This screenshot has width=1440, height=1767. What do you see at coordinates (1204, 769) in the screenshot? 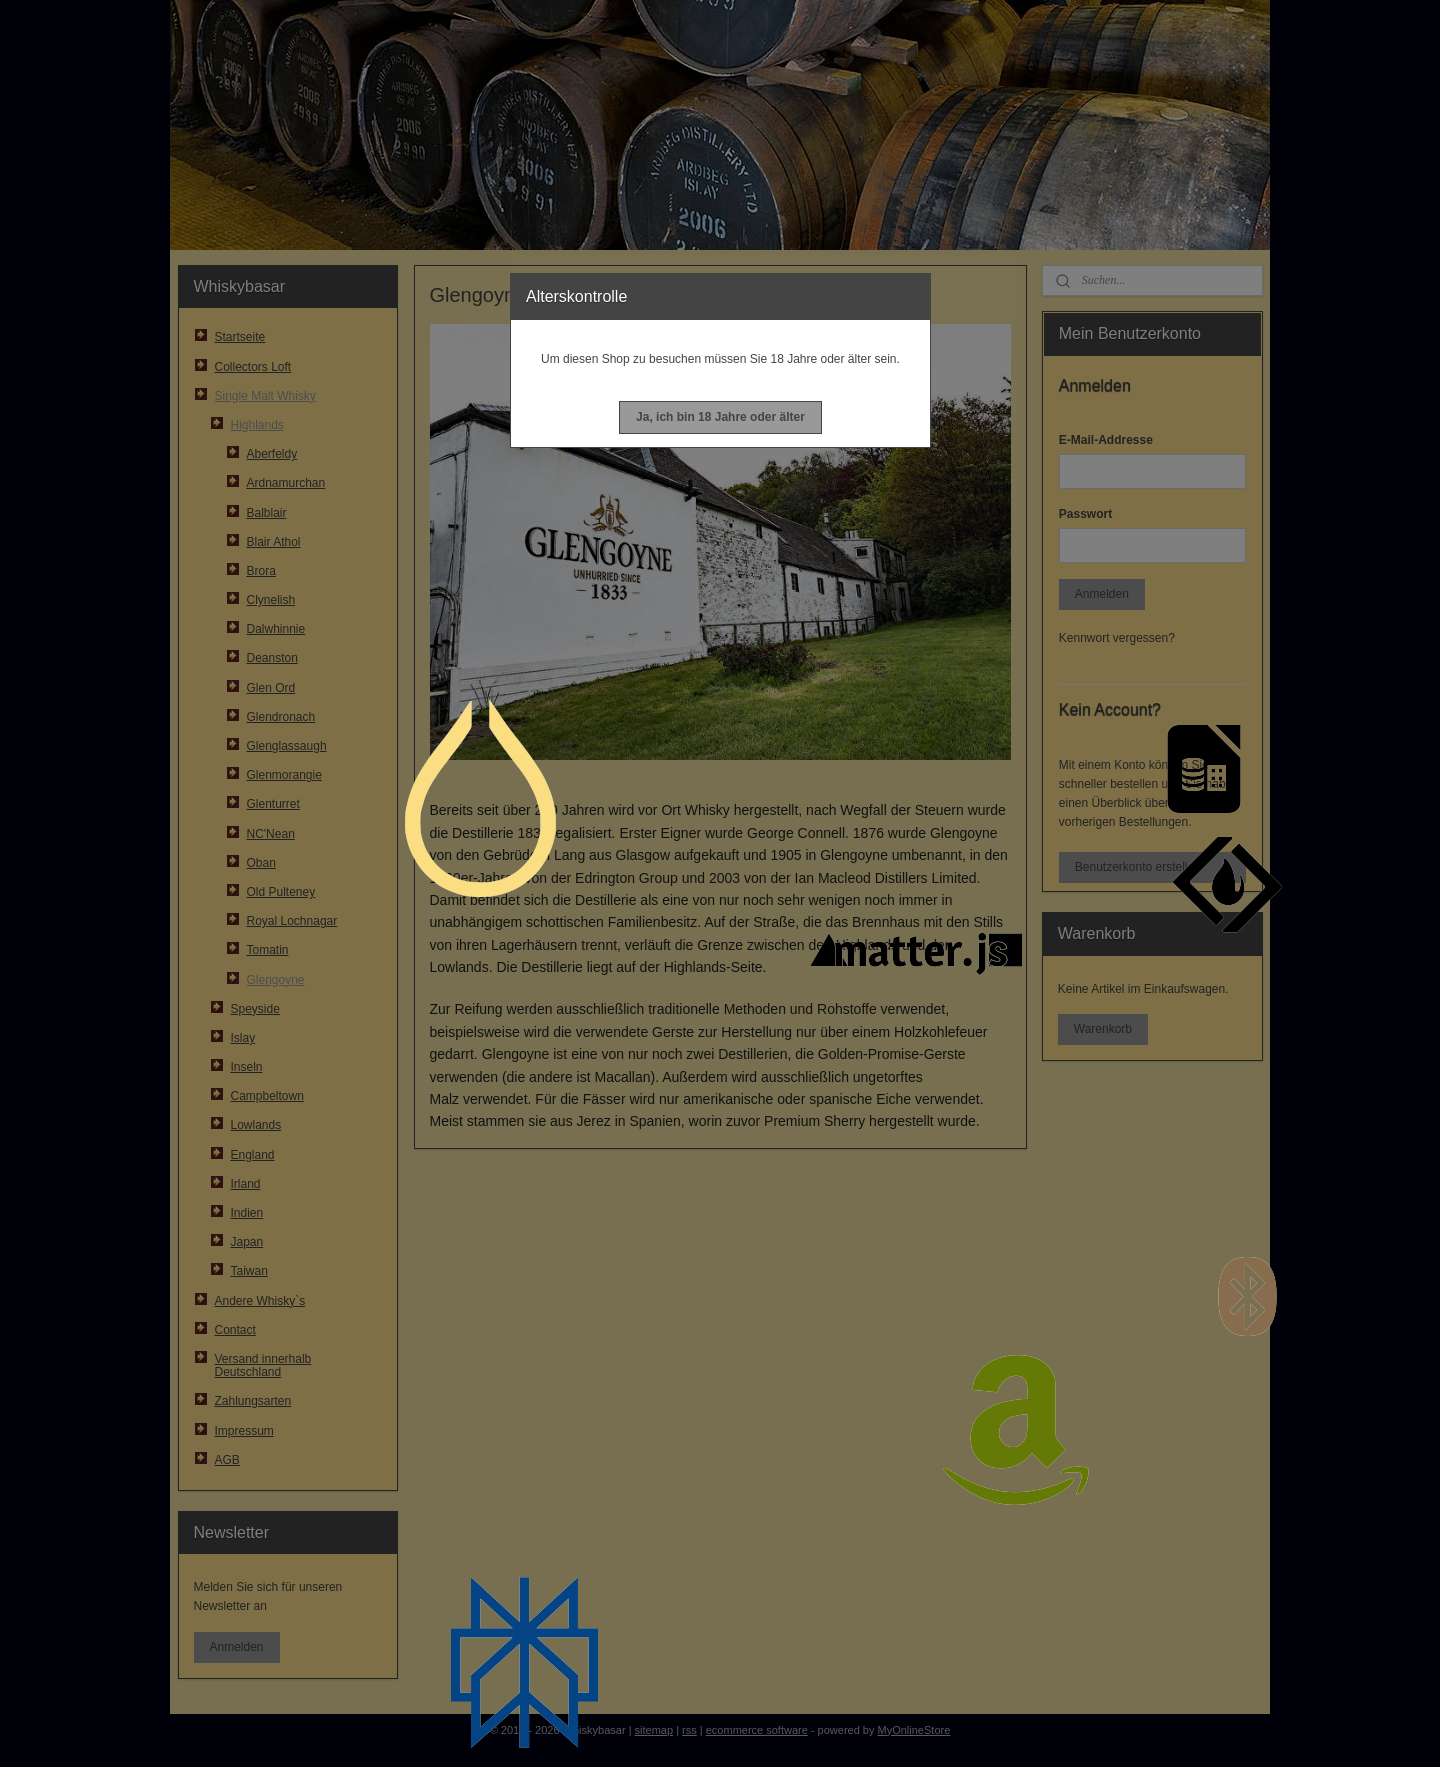
I see `open LibreOffice Base database application` at bounding box center [1204, 769].